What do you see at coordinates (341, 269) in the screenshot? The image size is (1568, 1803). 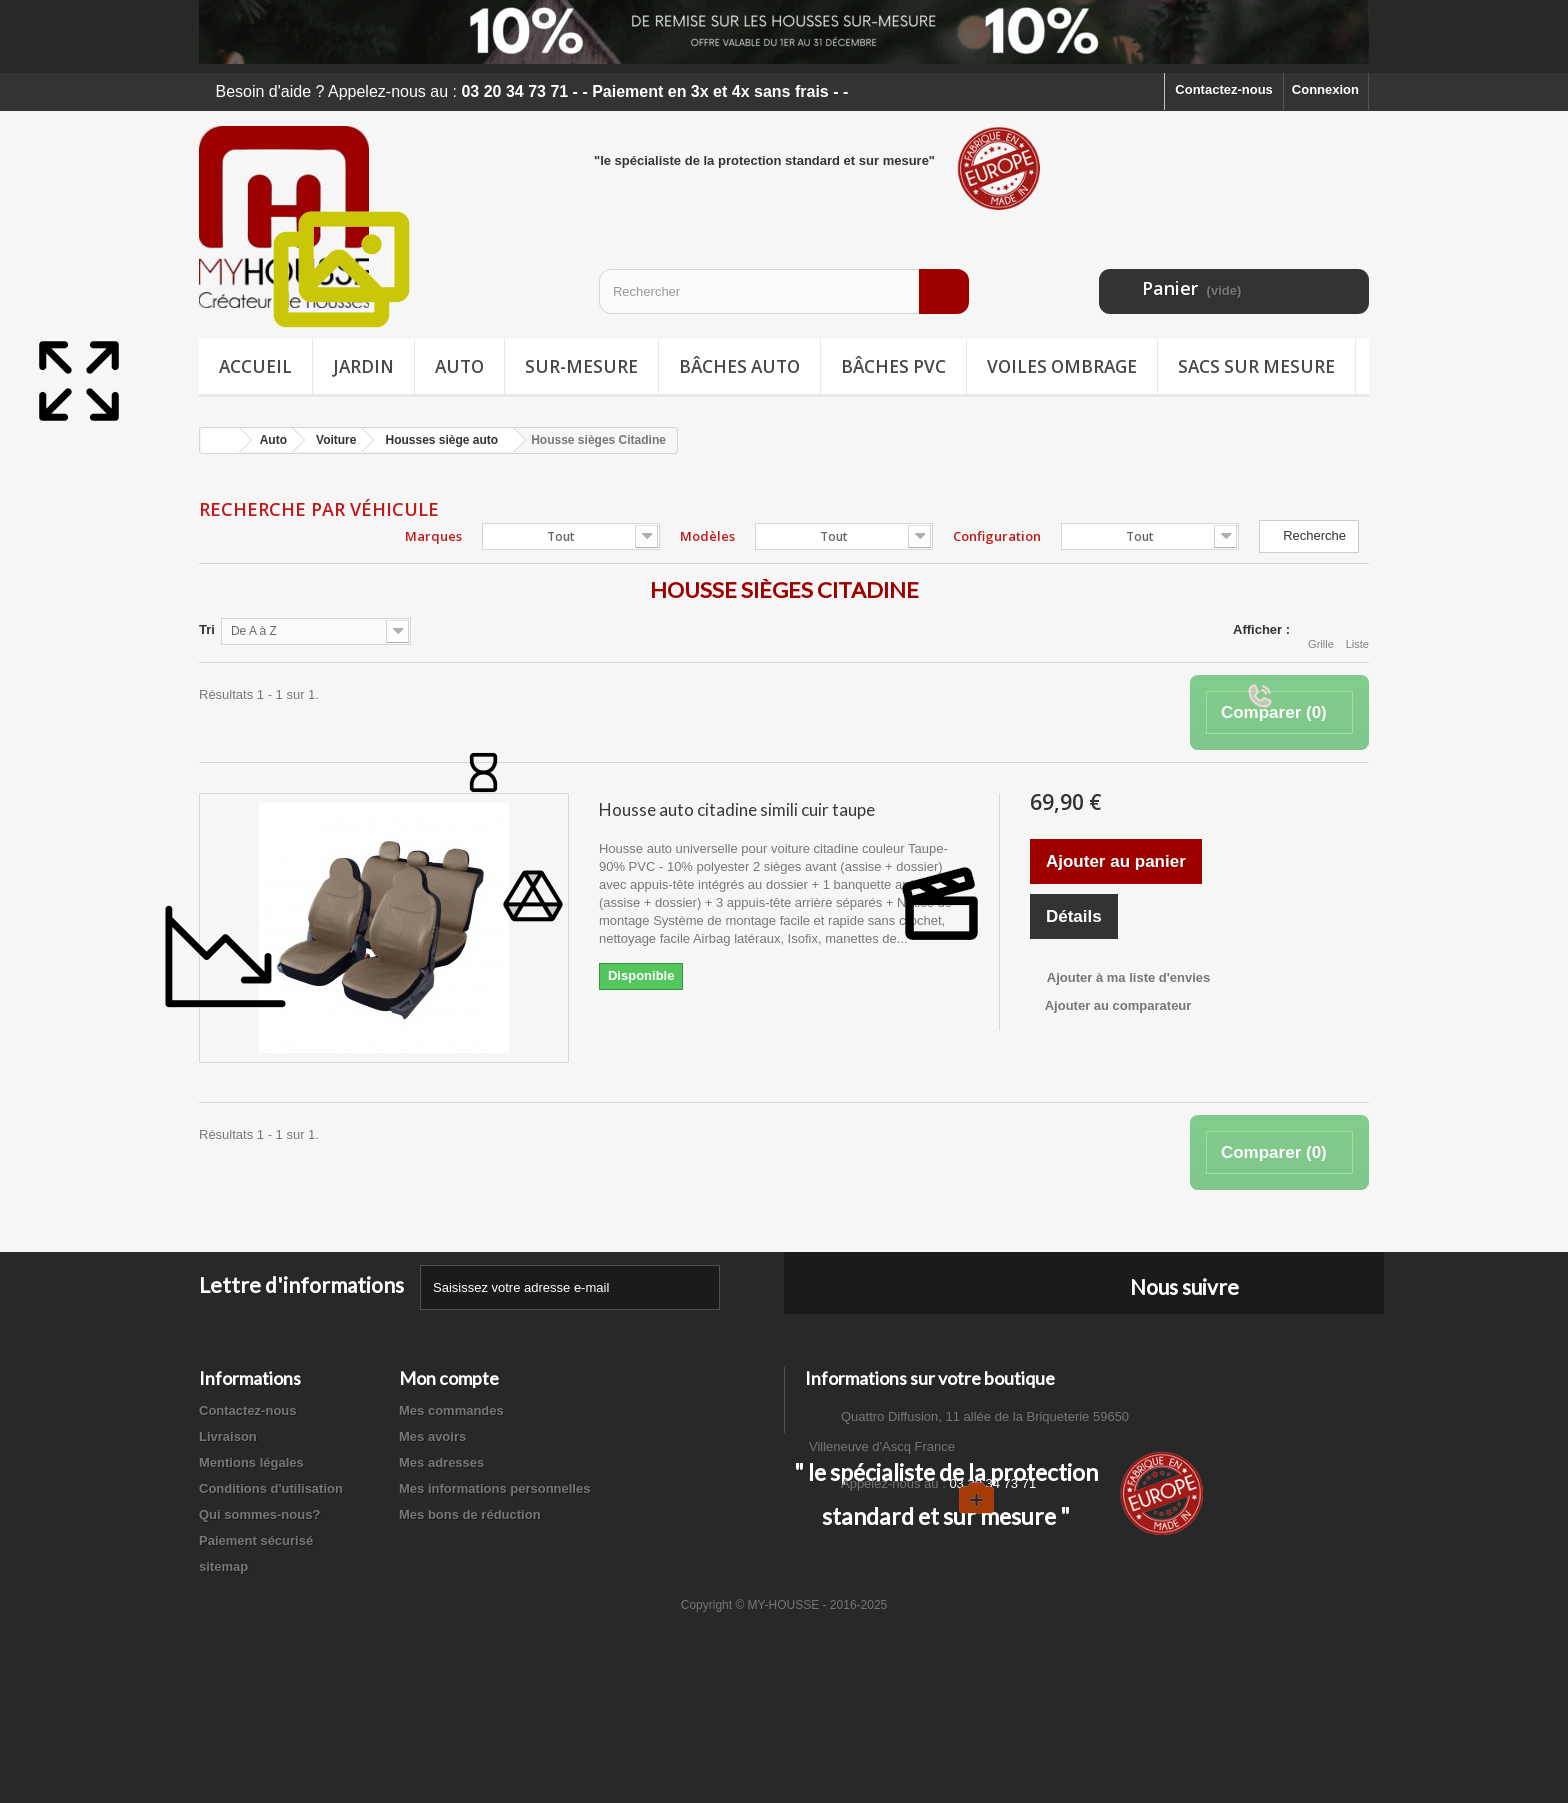 I see `view photo gallery` at bounding box center [341, 269].